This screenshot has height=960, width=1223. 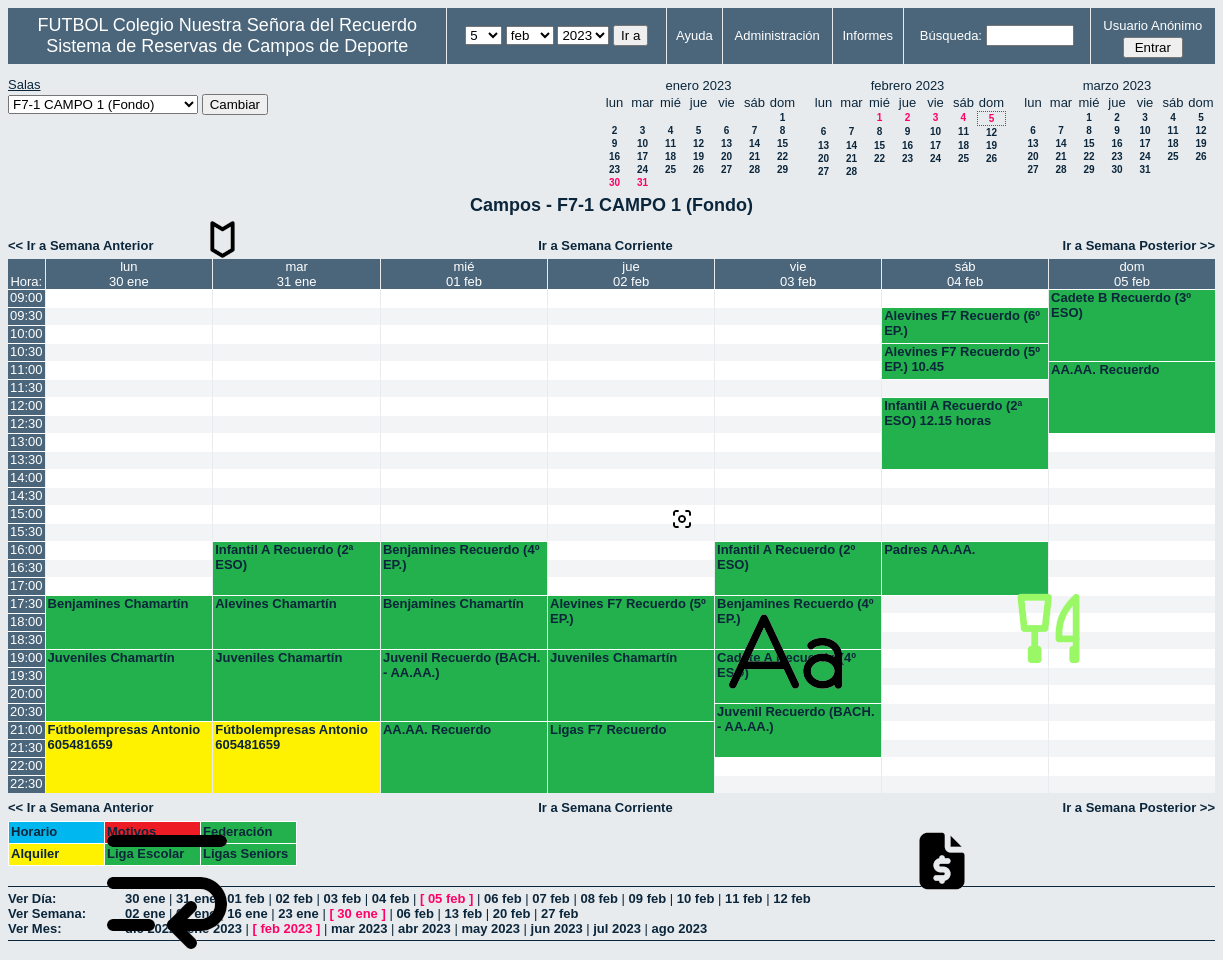 What do you see at coordinates (682, 519) in the screenshot?
I see `capture a screenshot or photo` at bounding box center [682, 519].